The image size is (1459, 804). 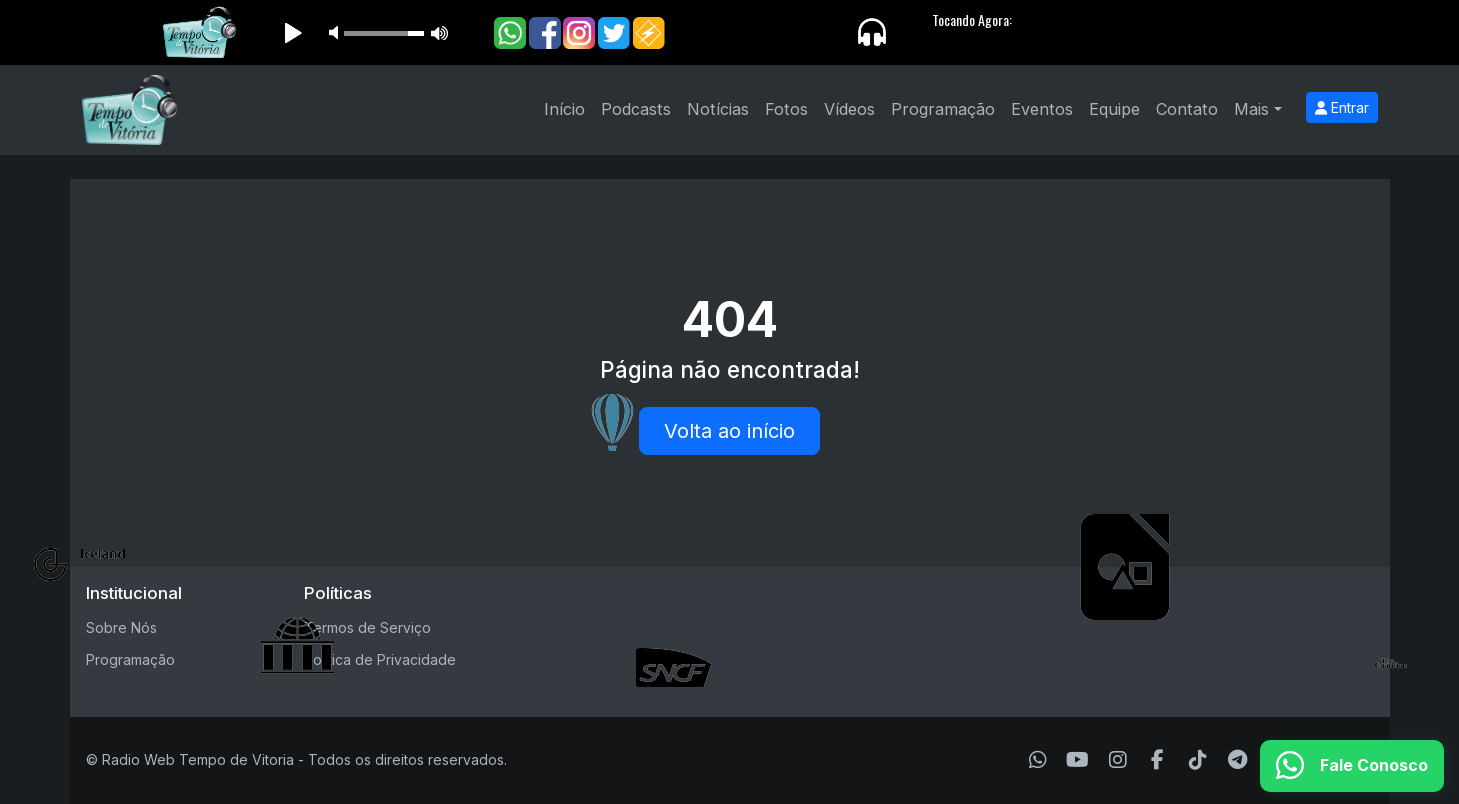 I want to click on open the SNCF French railway app, so click(x=673, y=667).